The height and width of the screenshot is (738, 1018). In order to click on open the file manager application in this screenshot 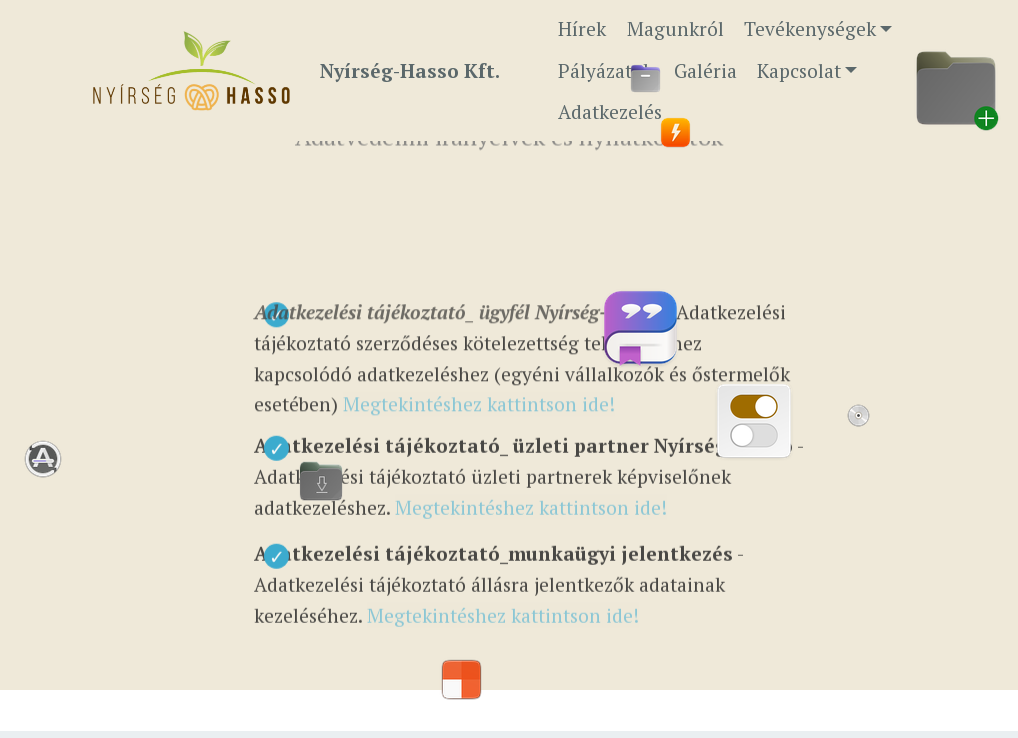, I will do `click(645, 78)`.